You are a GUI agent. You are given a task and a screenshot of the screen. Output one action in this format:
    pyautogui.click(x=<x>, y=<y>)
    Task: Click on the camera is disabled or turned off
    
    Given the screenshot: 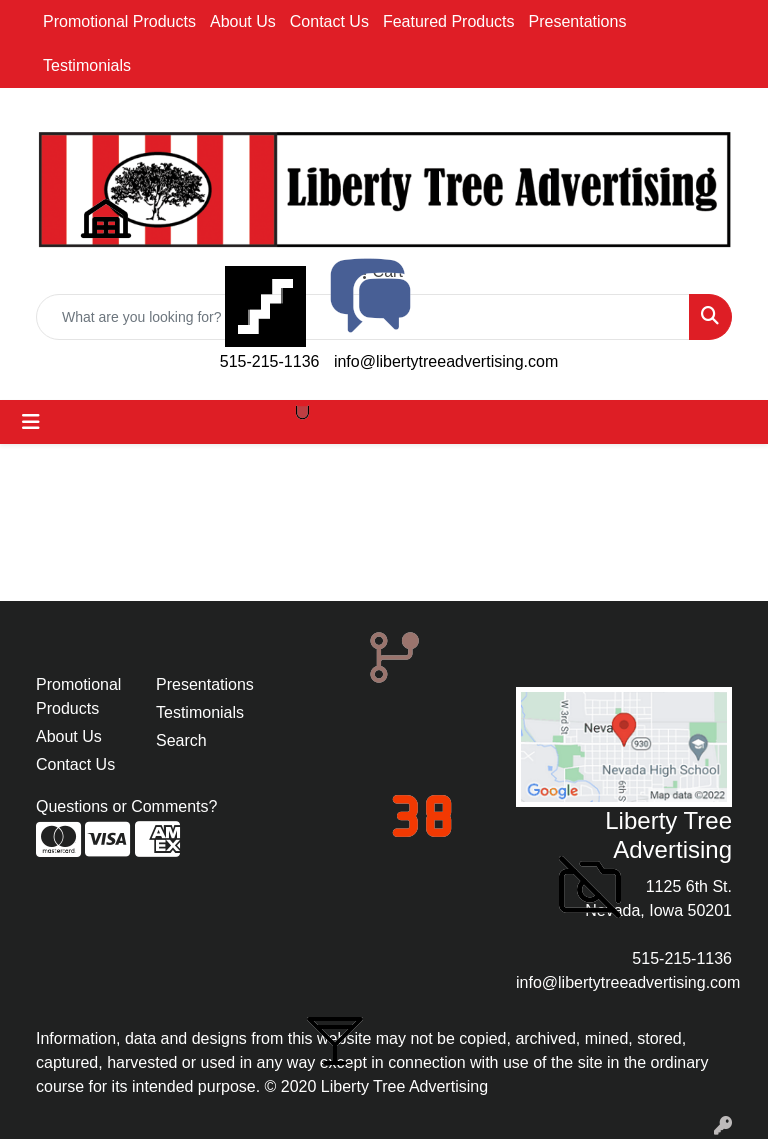 What is the action you would take?
    pyautogui.click(x=590, y=887)
    